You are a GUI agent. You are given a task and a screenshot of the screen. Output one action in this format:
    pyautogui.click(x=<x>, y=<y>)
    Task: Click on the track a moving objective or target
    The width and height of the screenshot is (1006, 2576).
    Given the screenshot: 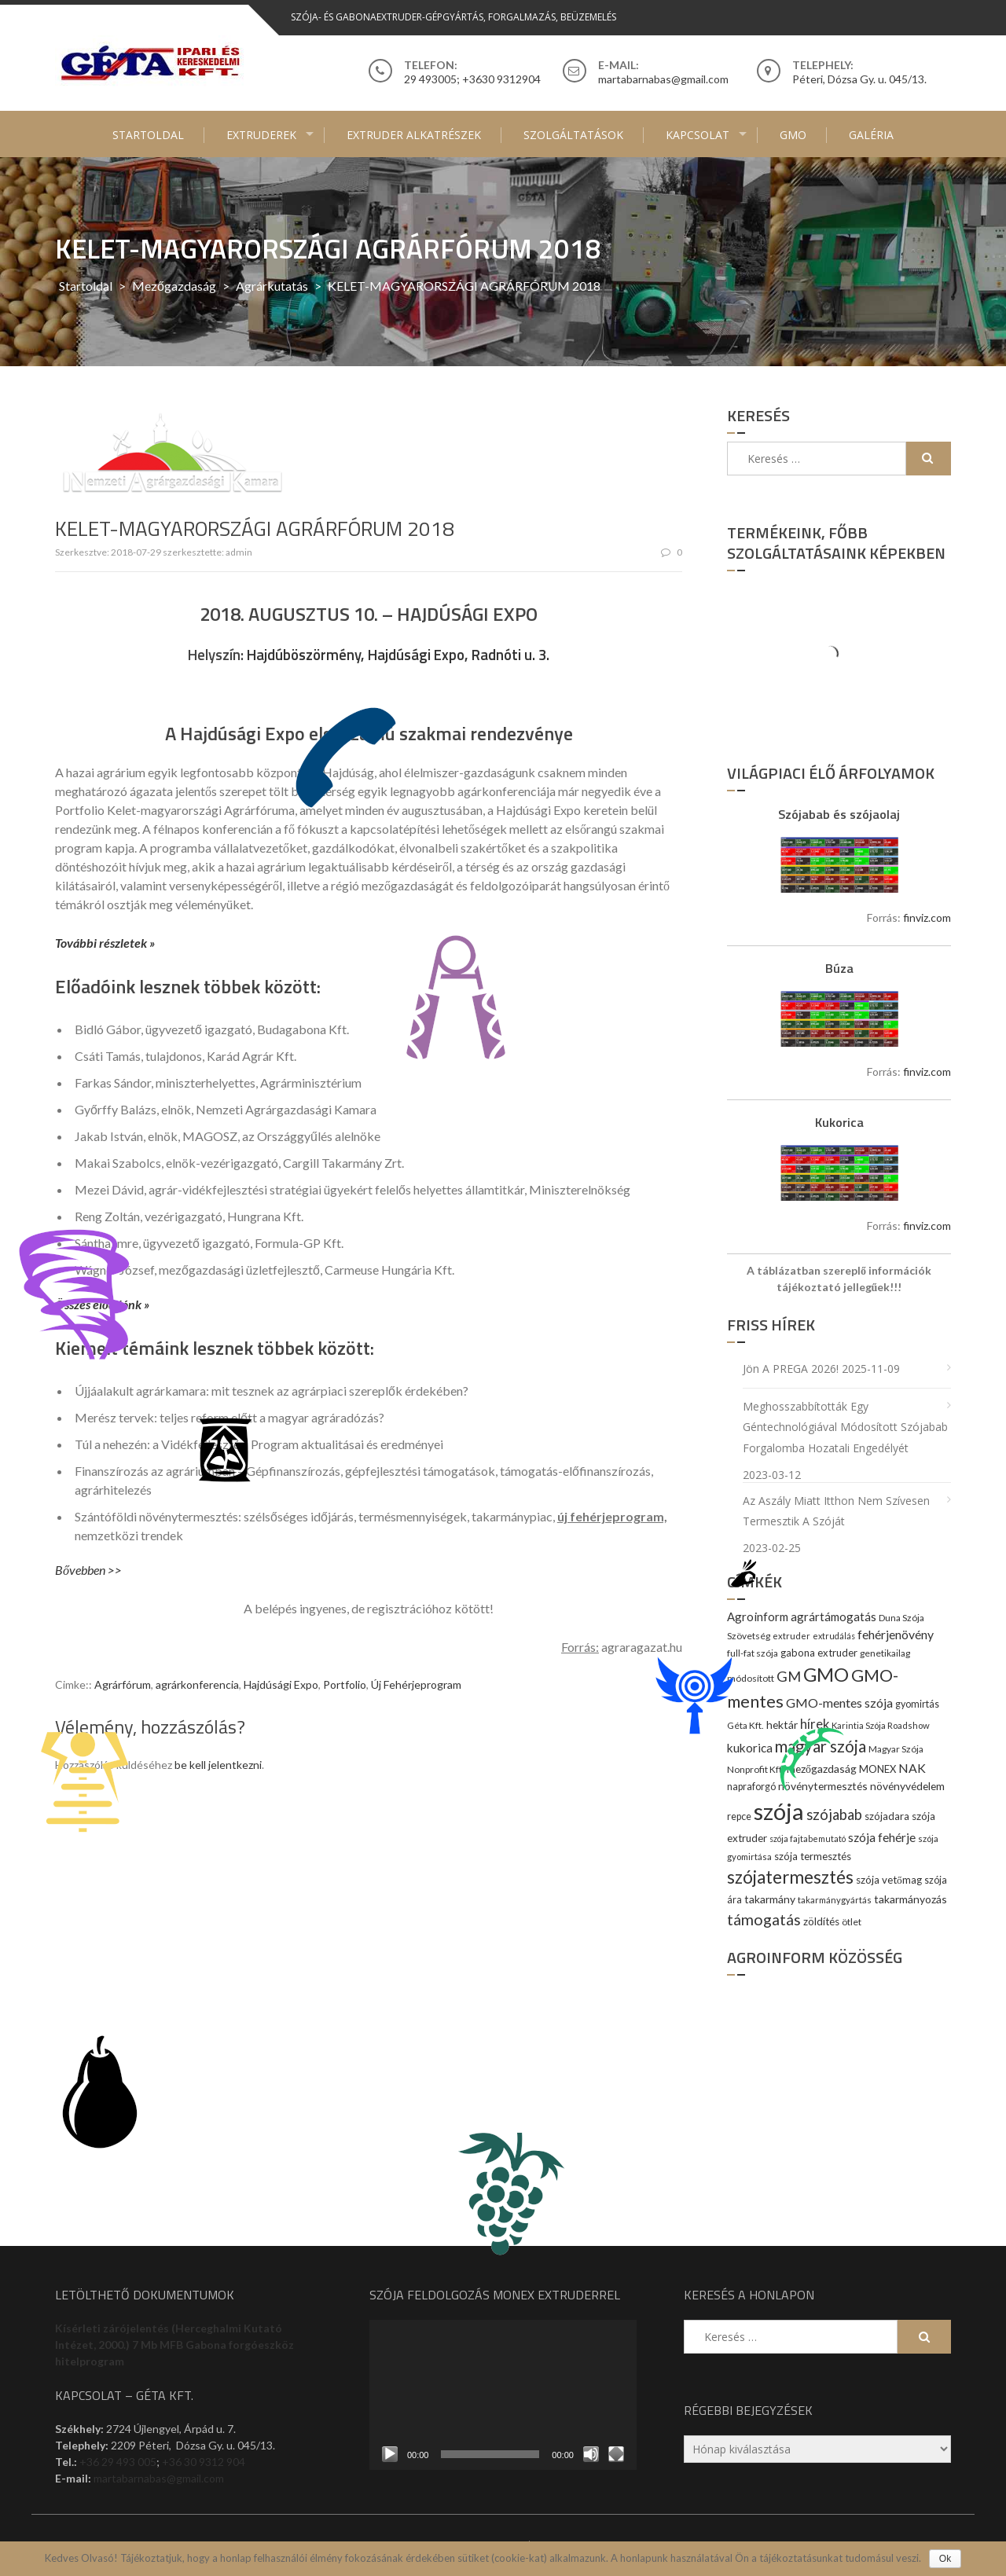 What is the action you would take?
    pyautogui.click(x=695, y=1695)
    